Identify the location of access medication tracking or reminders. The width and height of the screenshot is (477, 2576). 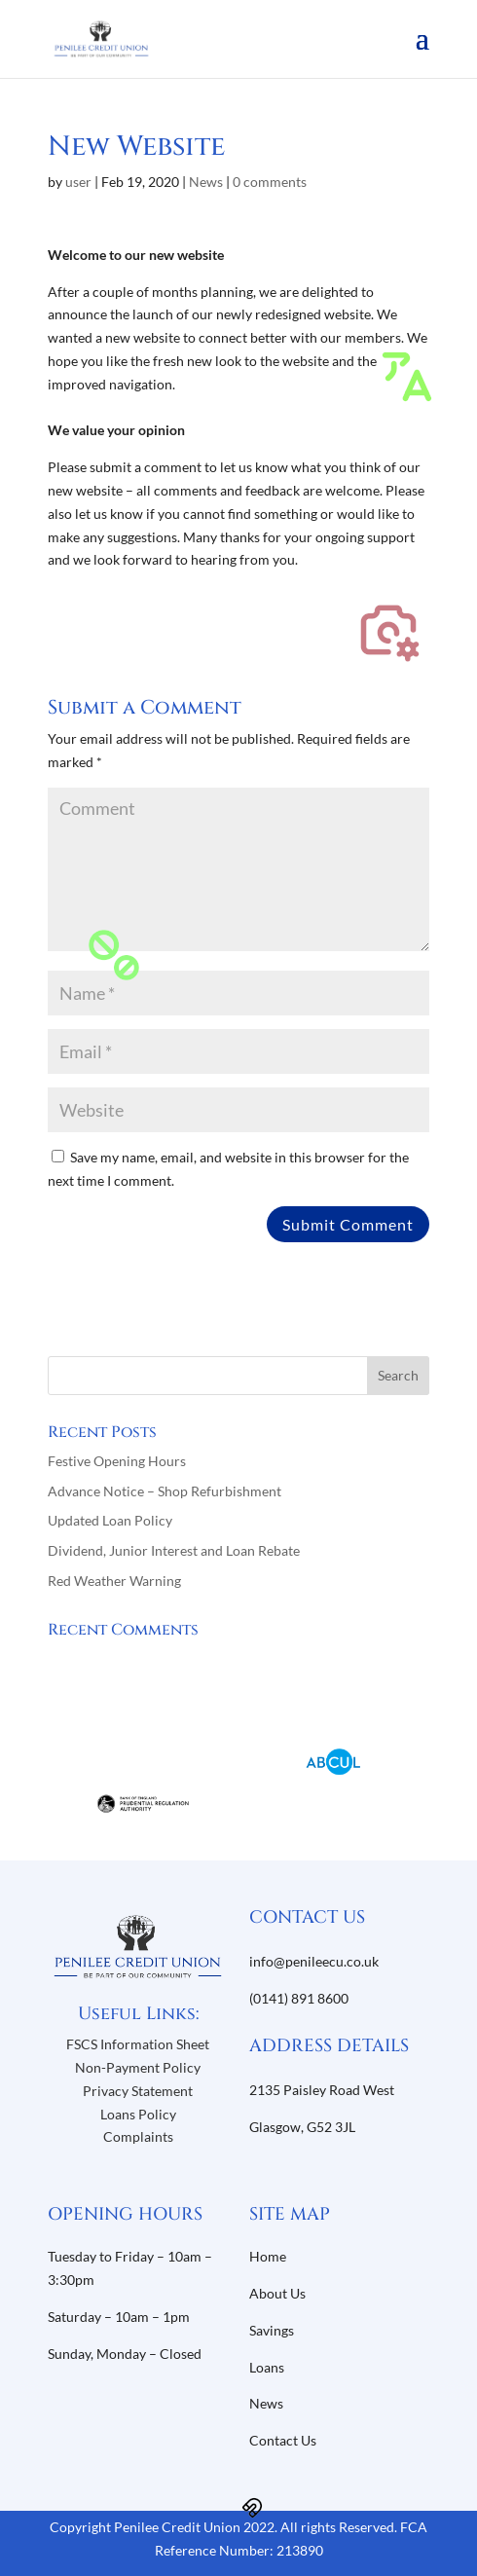
(114, 955).